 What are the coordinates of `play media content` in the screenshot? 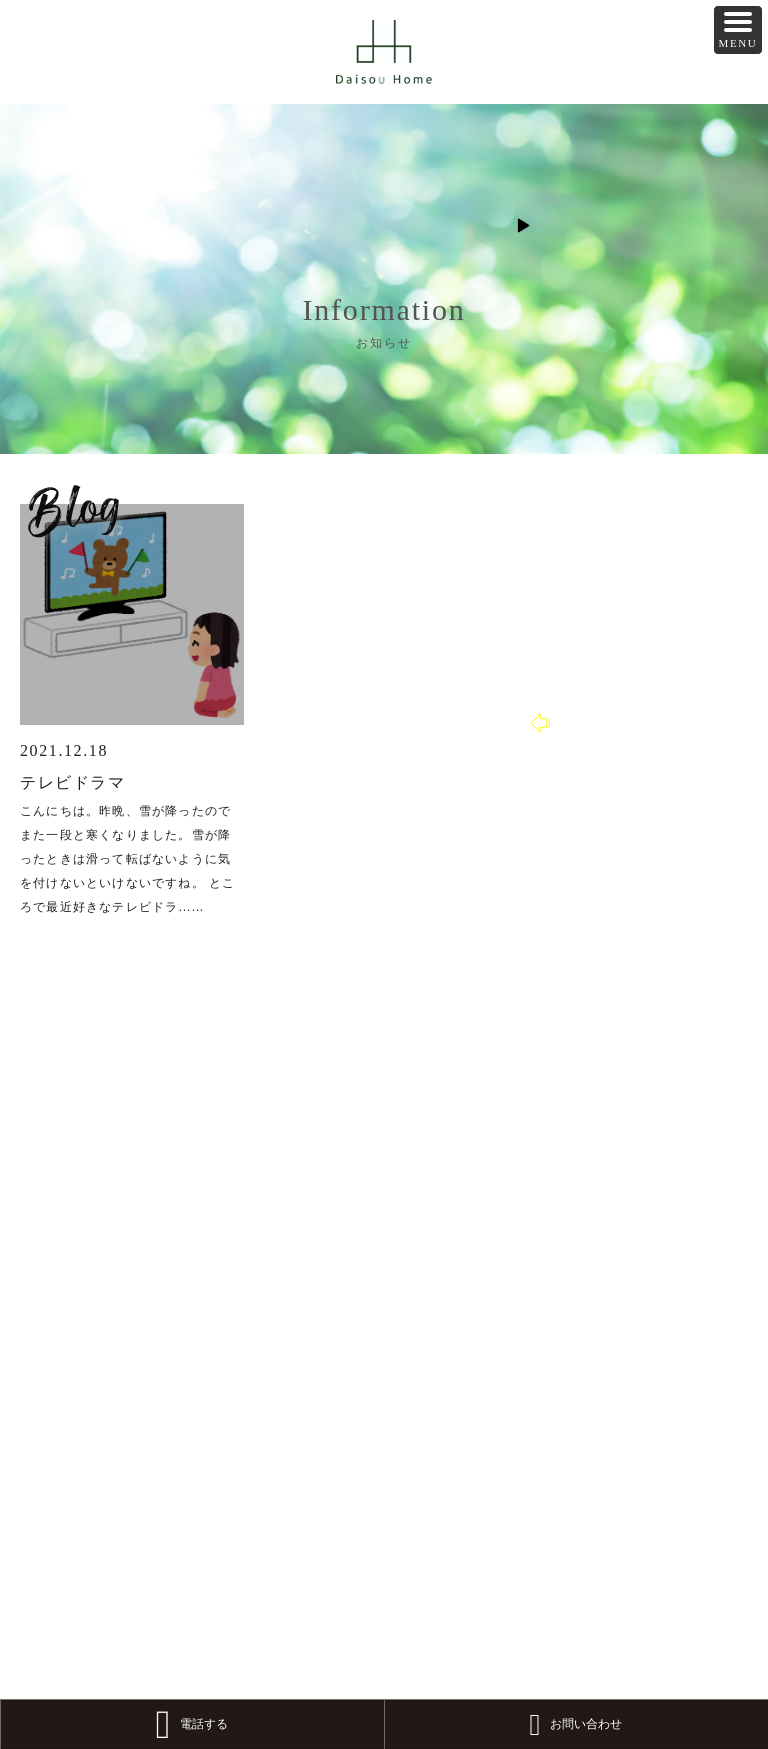 It's located at (522, 225).